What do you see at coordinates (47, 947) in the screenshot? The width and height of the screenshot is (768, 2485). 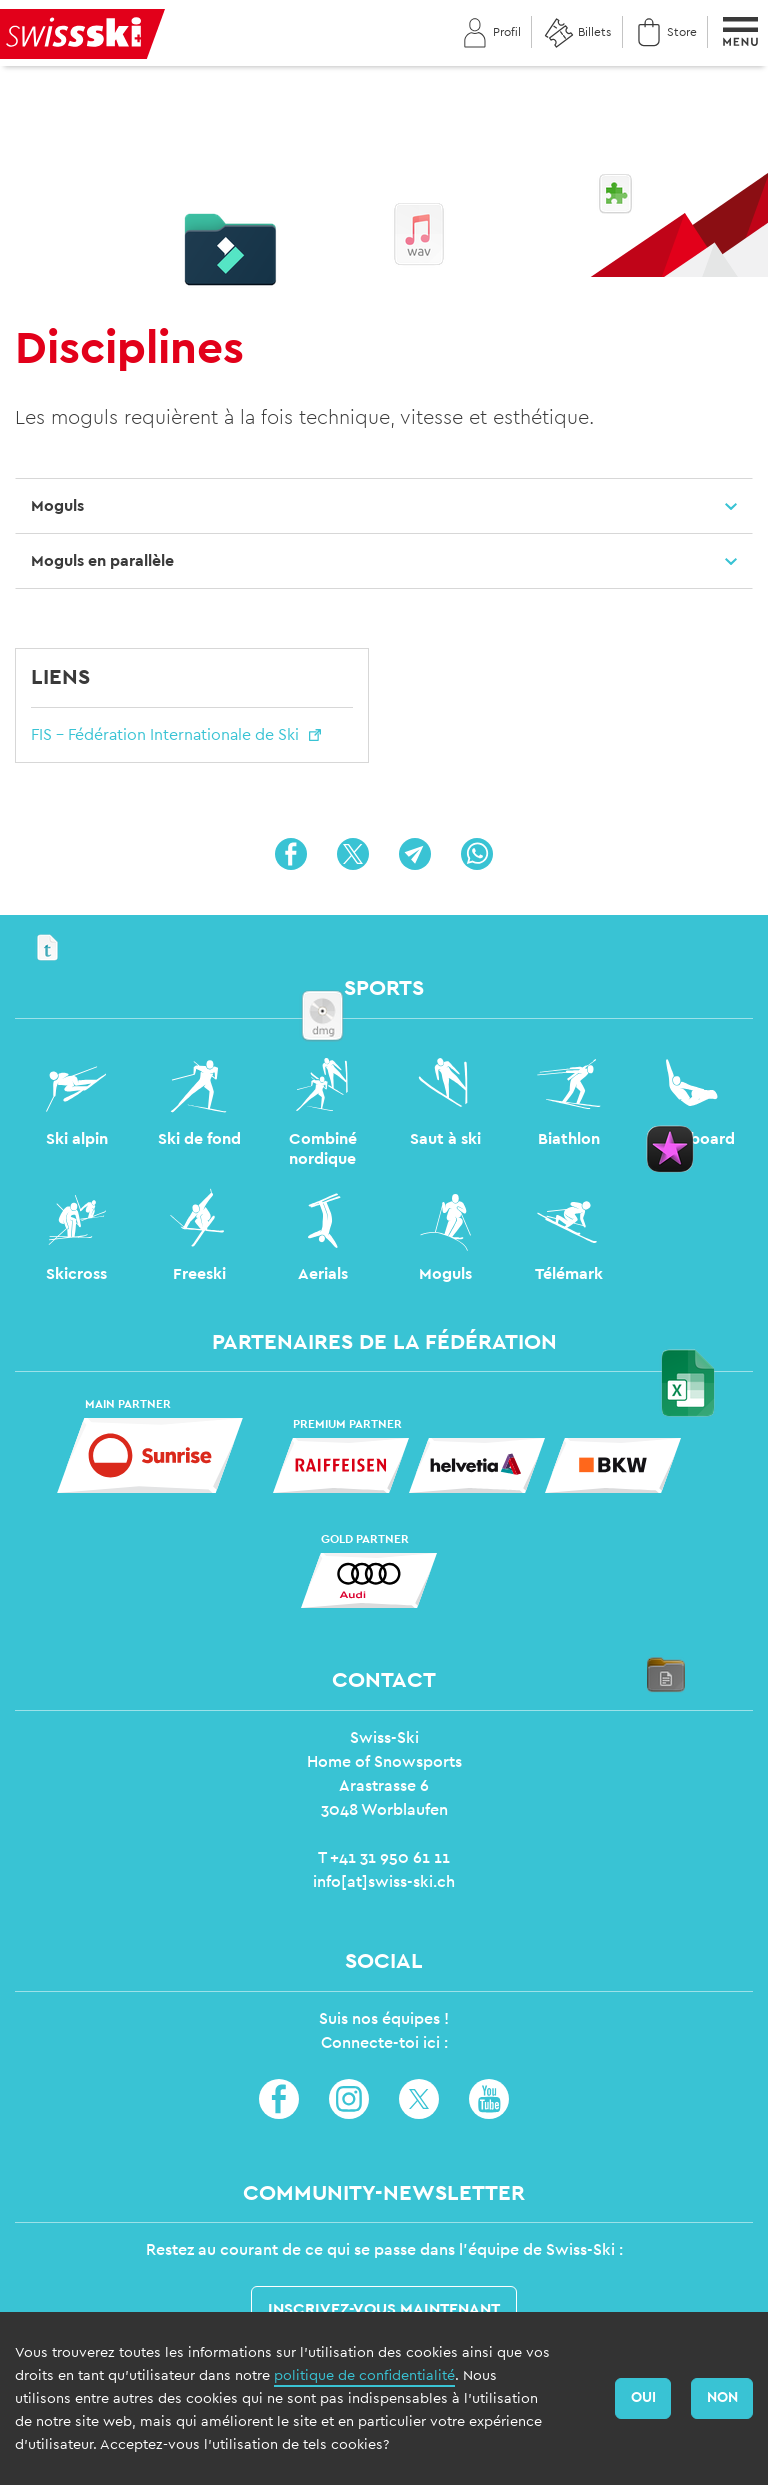 I see `a typst document file` at bounding box center [47, 947].